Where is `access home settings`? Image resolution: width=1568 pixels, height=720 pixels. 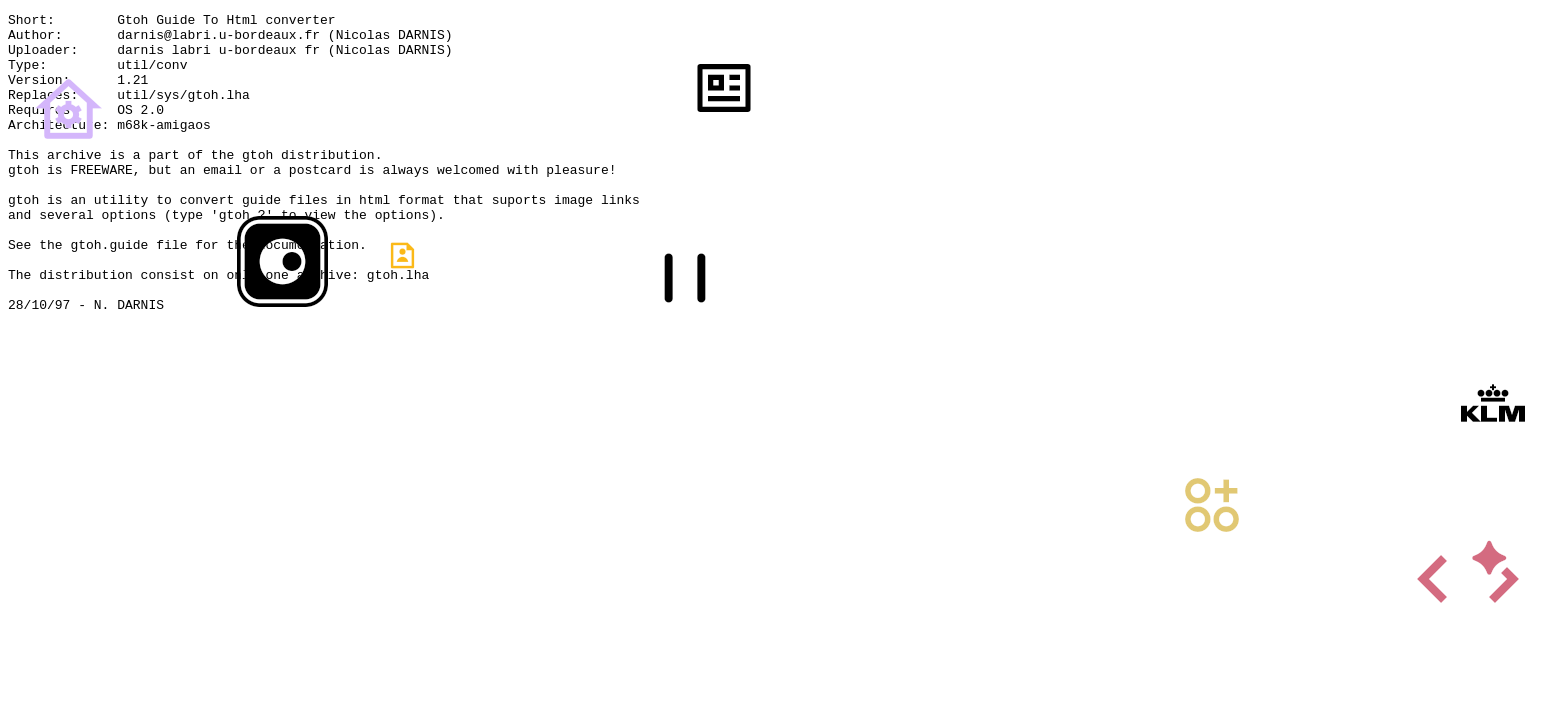 access home settings is located at coordinates (68, 111).